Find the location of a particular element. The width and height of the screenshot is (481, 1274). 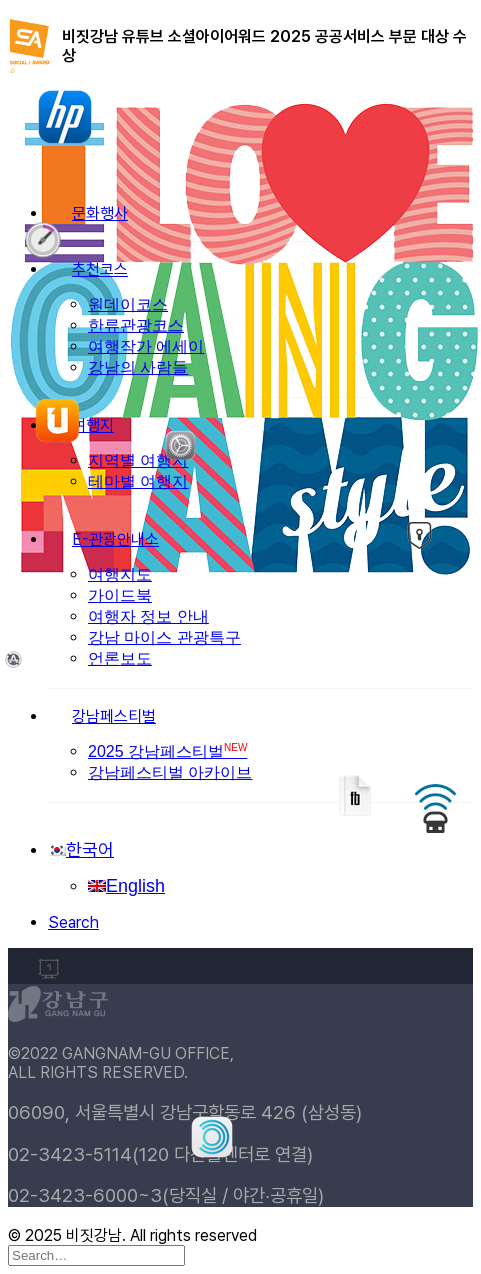

open HP printer or device management app is located at coordinates (65, 117).